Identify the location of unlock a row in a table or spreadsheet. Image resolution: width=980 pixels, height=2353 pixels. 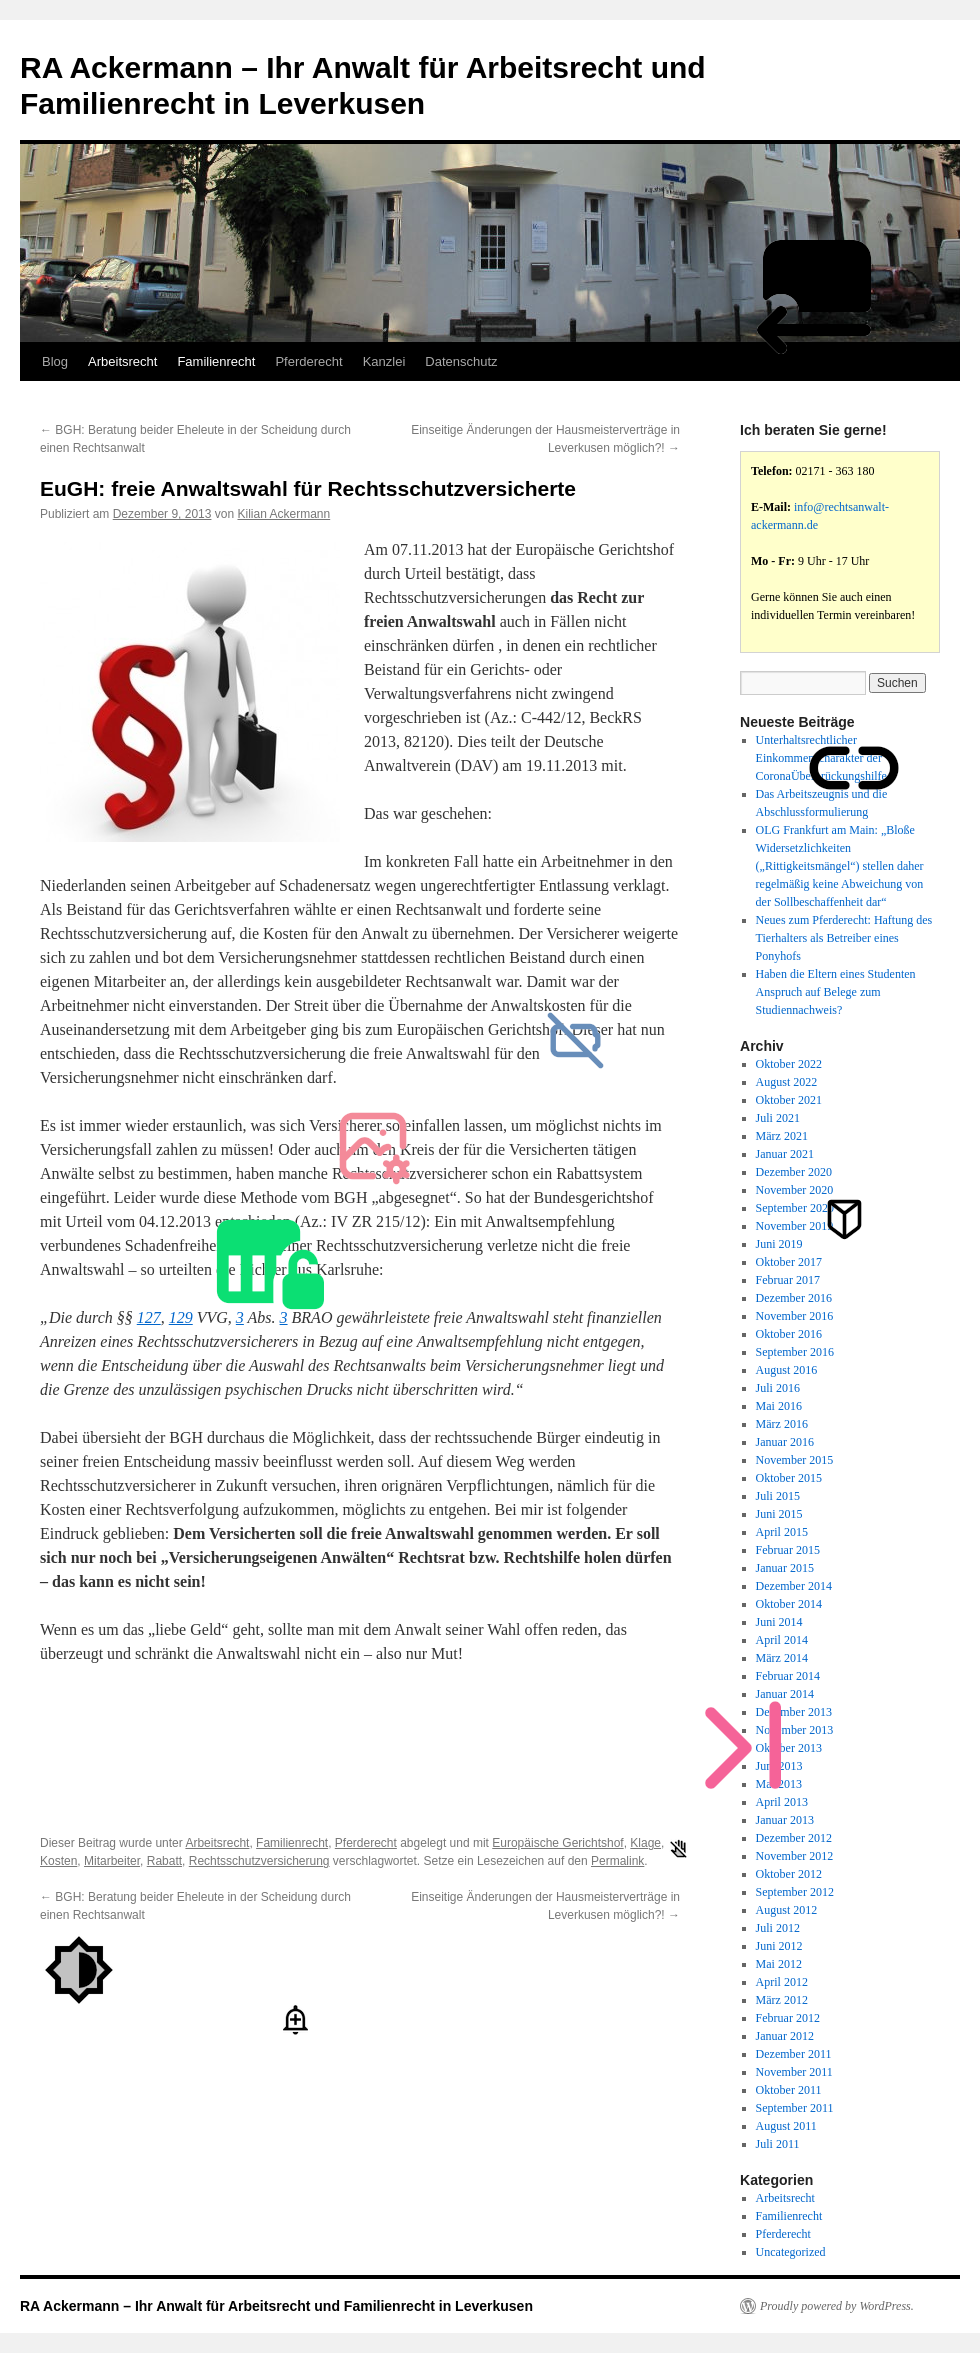
(264, 1261).